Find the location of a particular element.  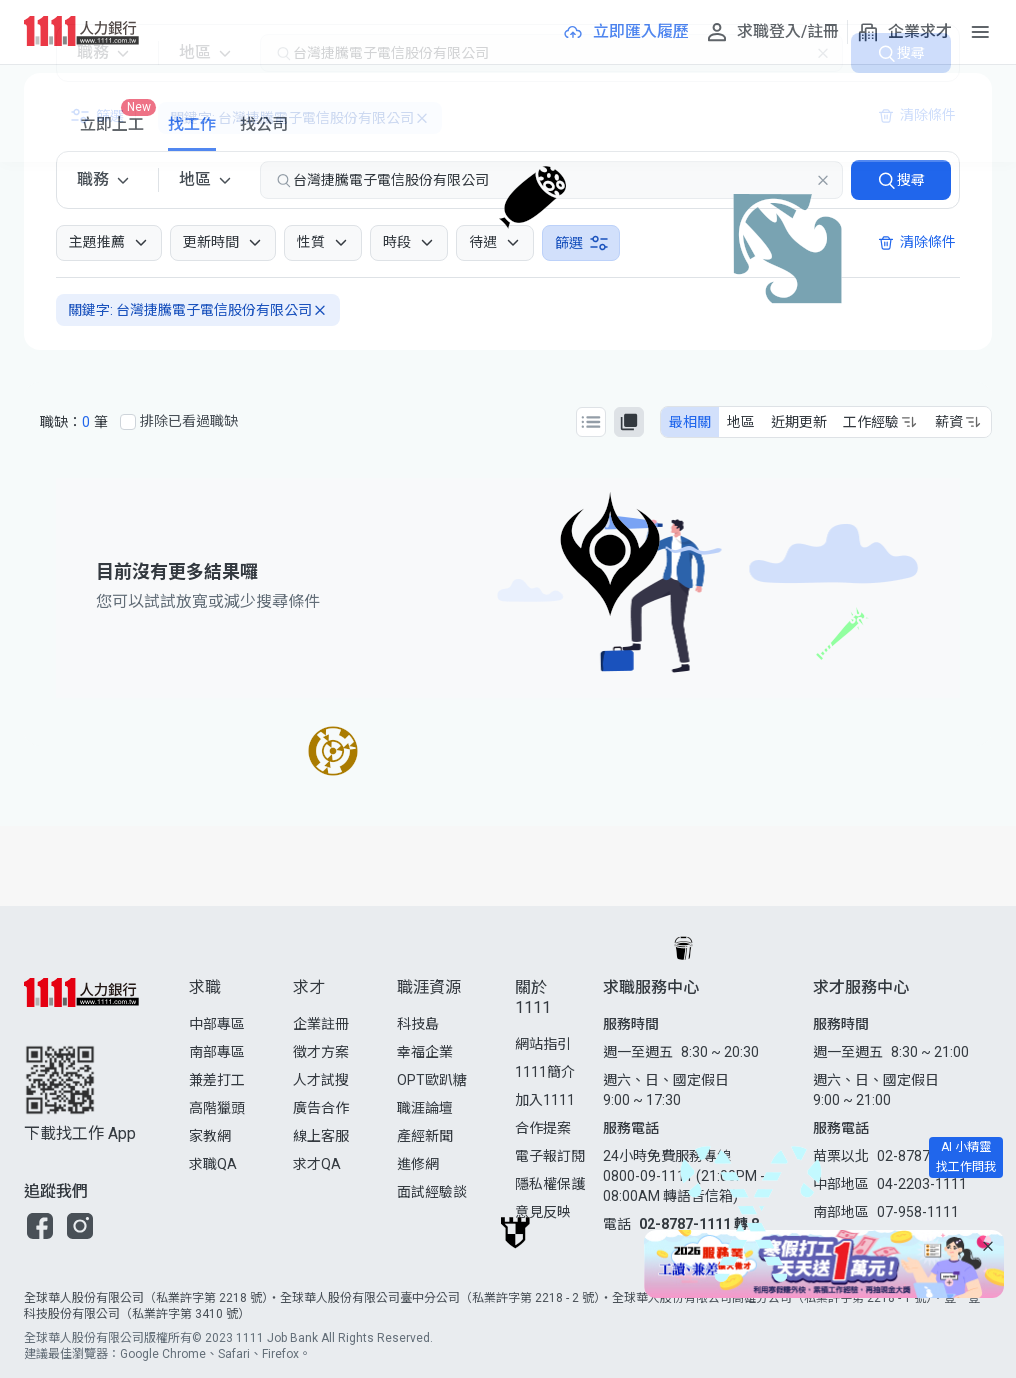

select spiked bat as your weapon is located at coordinates (842, 633).